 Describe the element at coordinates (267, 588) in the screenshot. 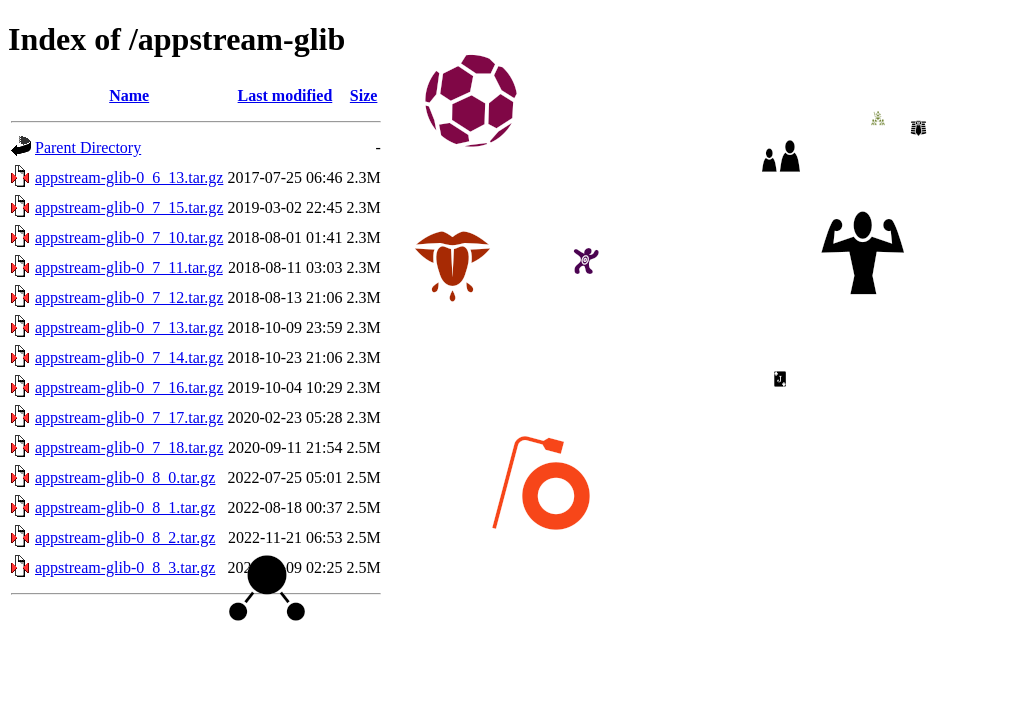

I see `indicates water or hydration level` at that location.